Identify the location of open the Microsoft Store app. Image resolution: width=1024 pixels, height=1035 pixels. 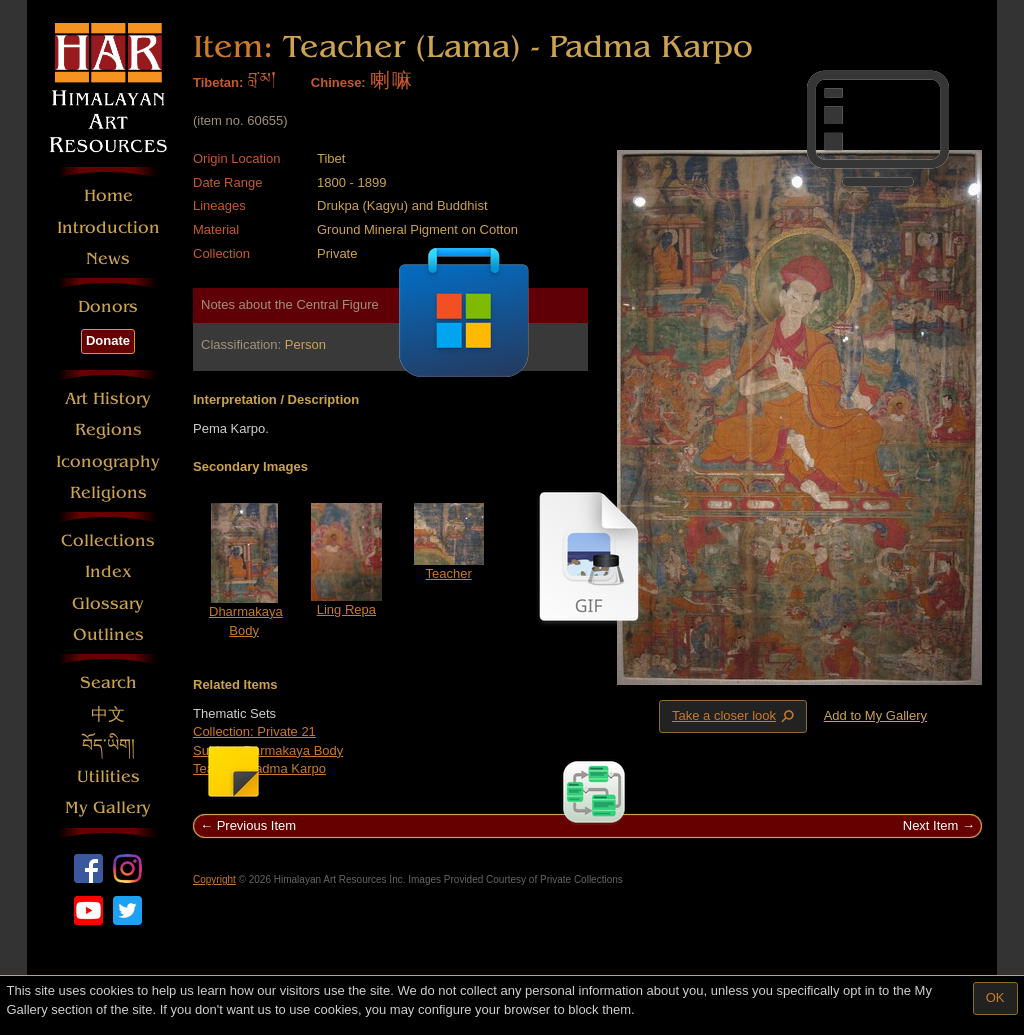
(463, 314).